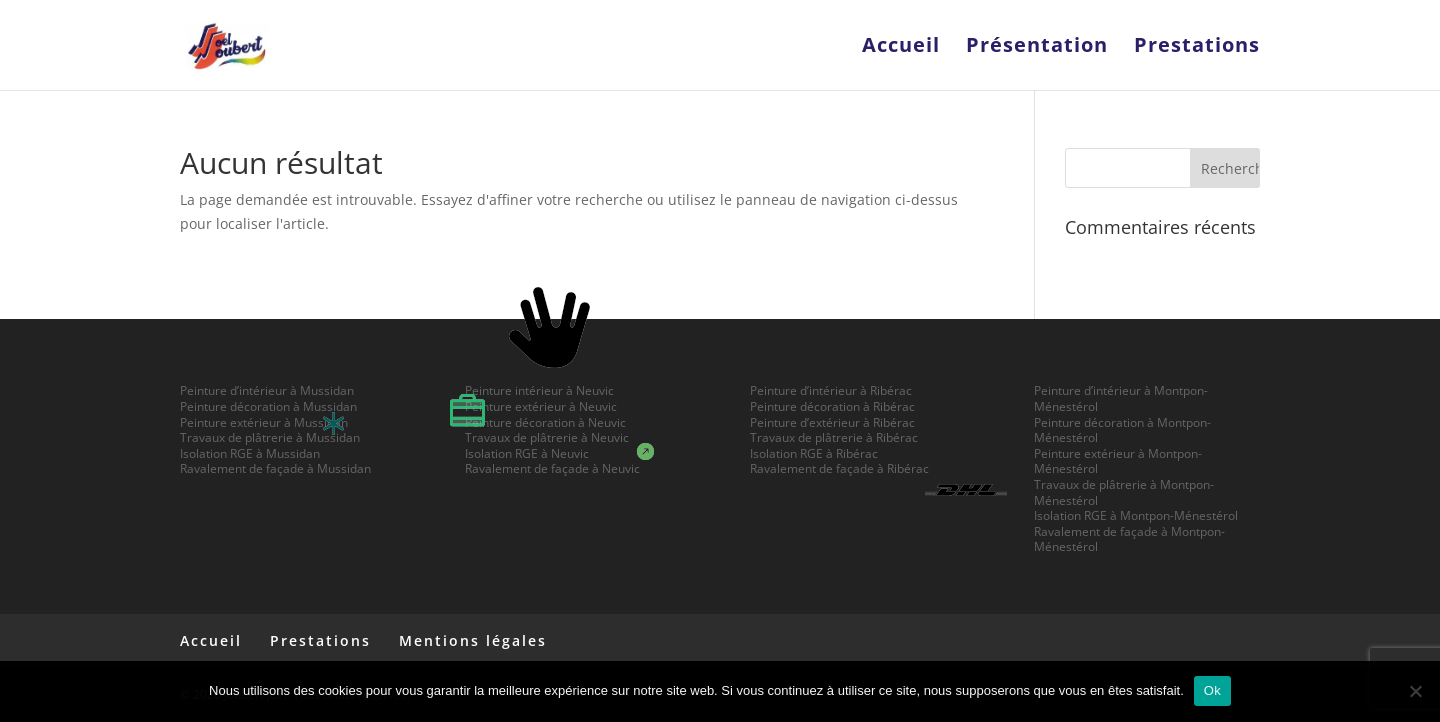 This screenshot has width=1440, height=722. I want to click on access work documents or business tools, so click(467, 411).